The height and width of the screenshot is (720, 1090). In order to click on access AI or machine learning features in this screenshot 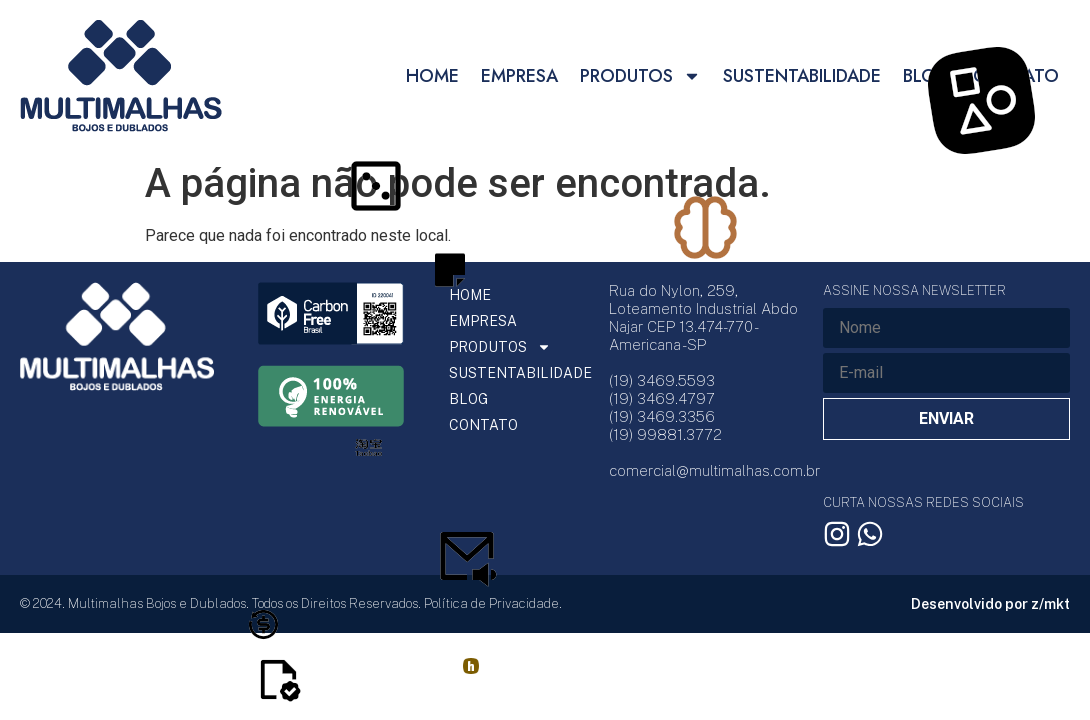, I will do `click(705, 227)`.